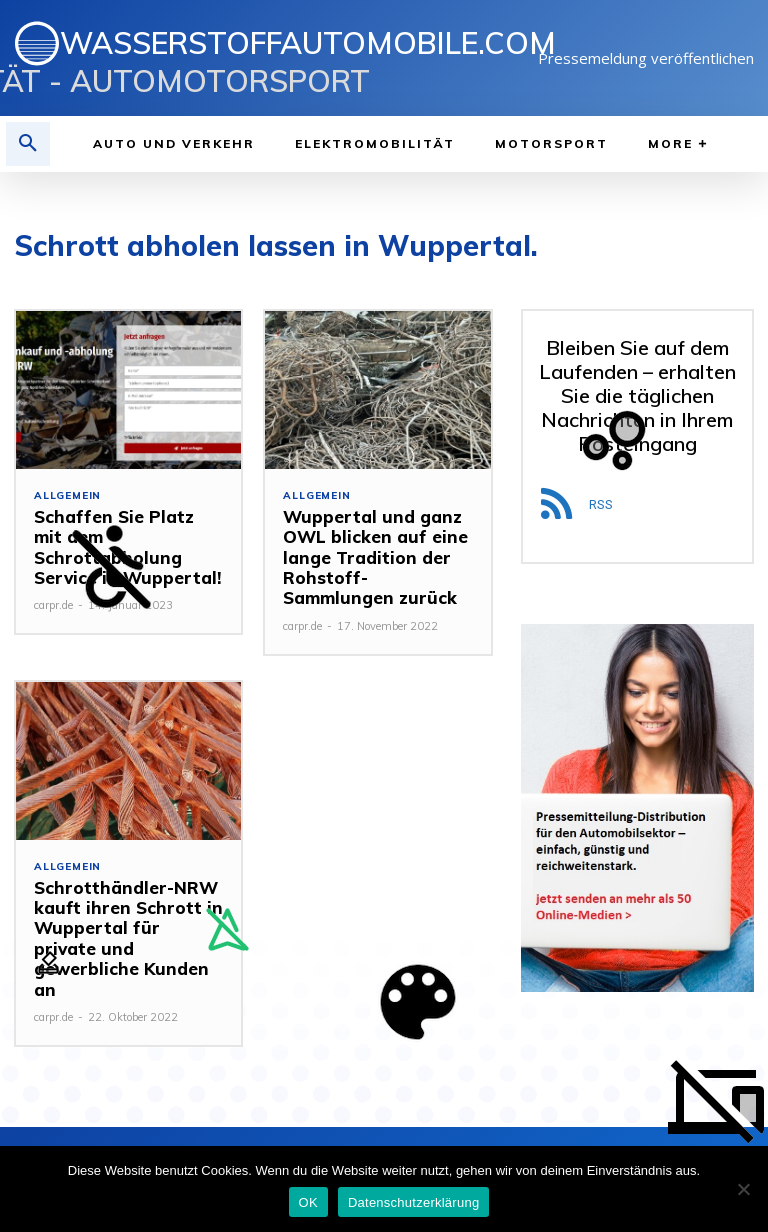 The height and width of the screenshot is (1232, 768). I want to click on view bubble chart visualization, so click(612, 440).